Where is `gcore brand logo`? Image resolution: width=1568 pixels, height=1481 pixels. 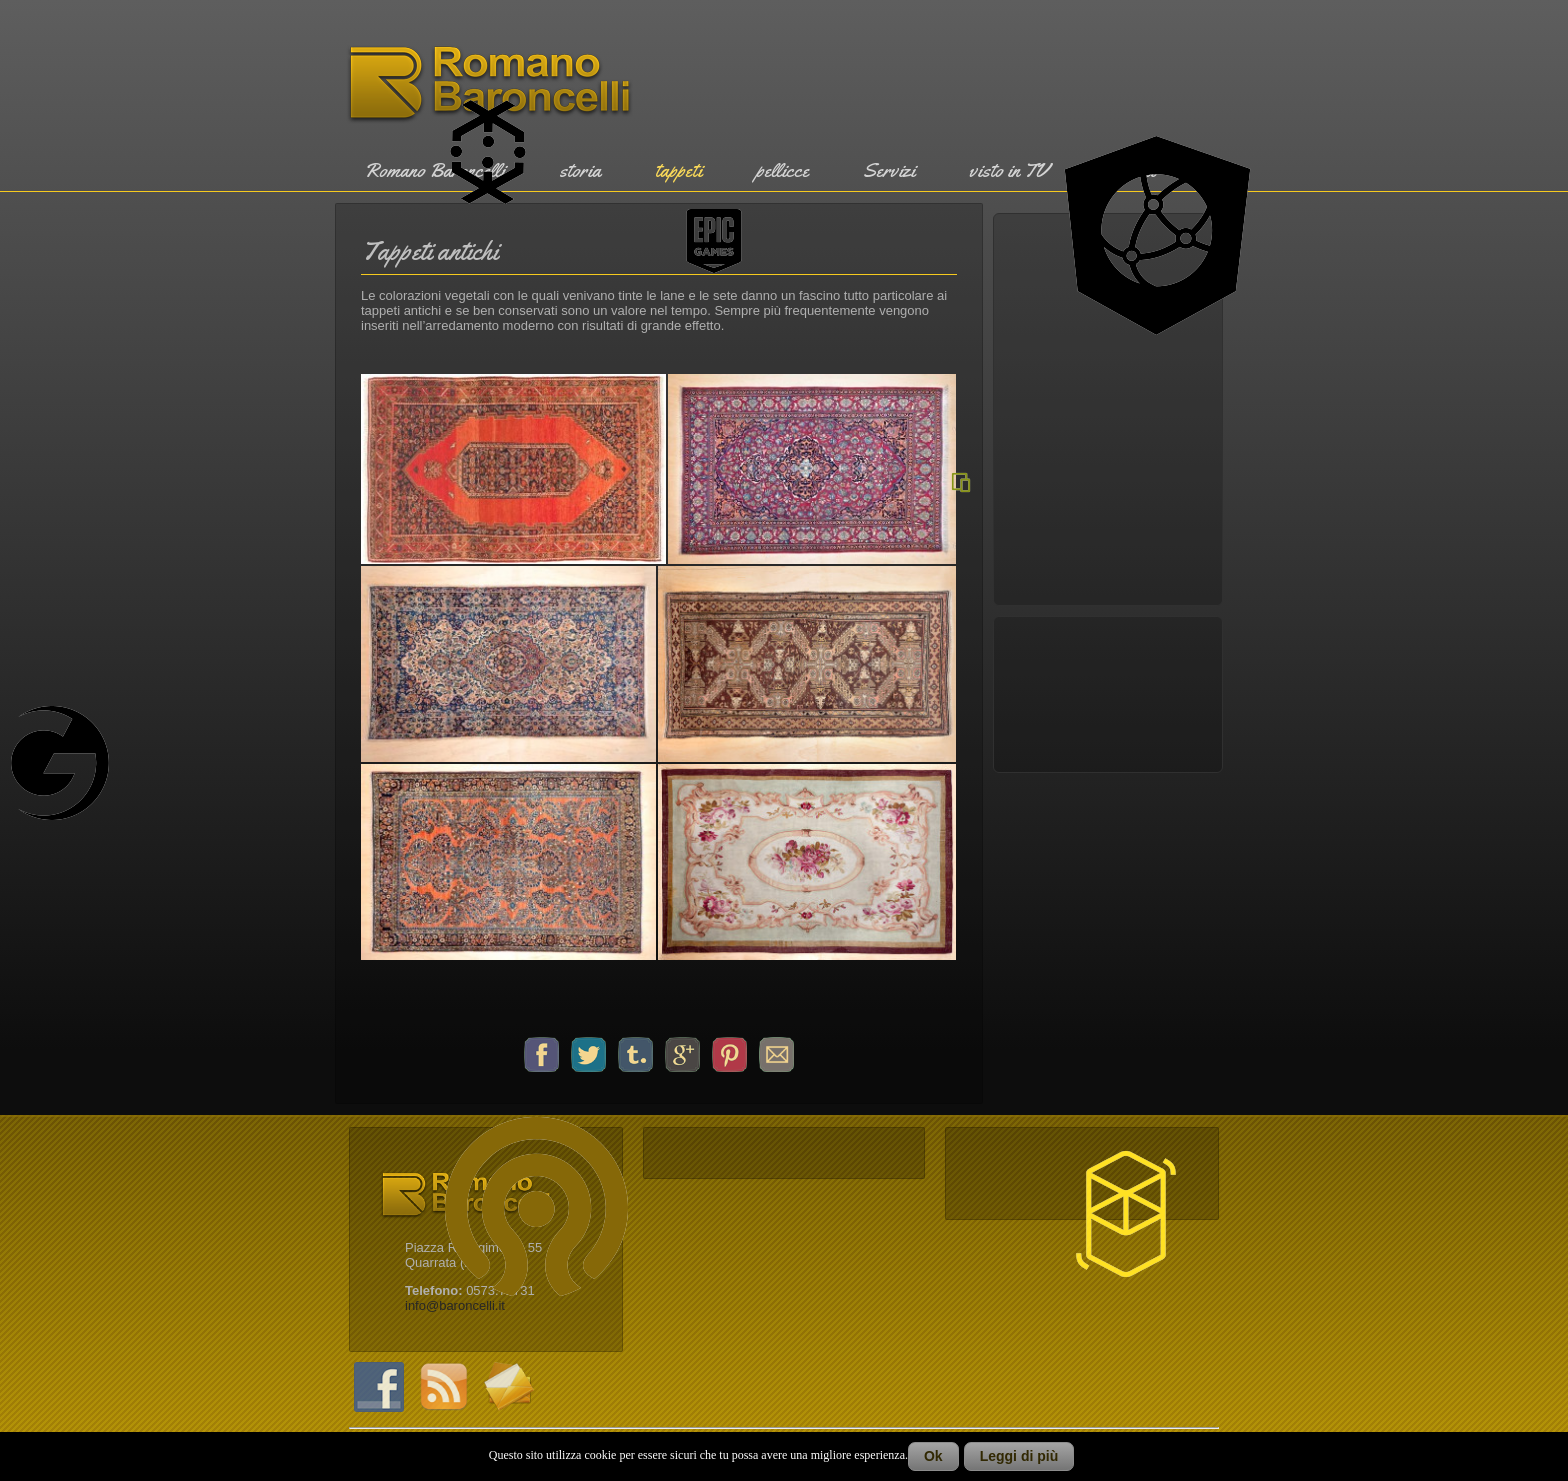 gcore brand logo is located at coordinates (60, 763).